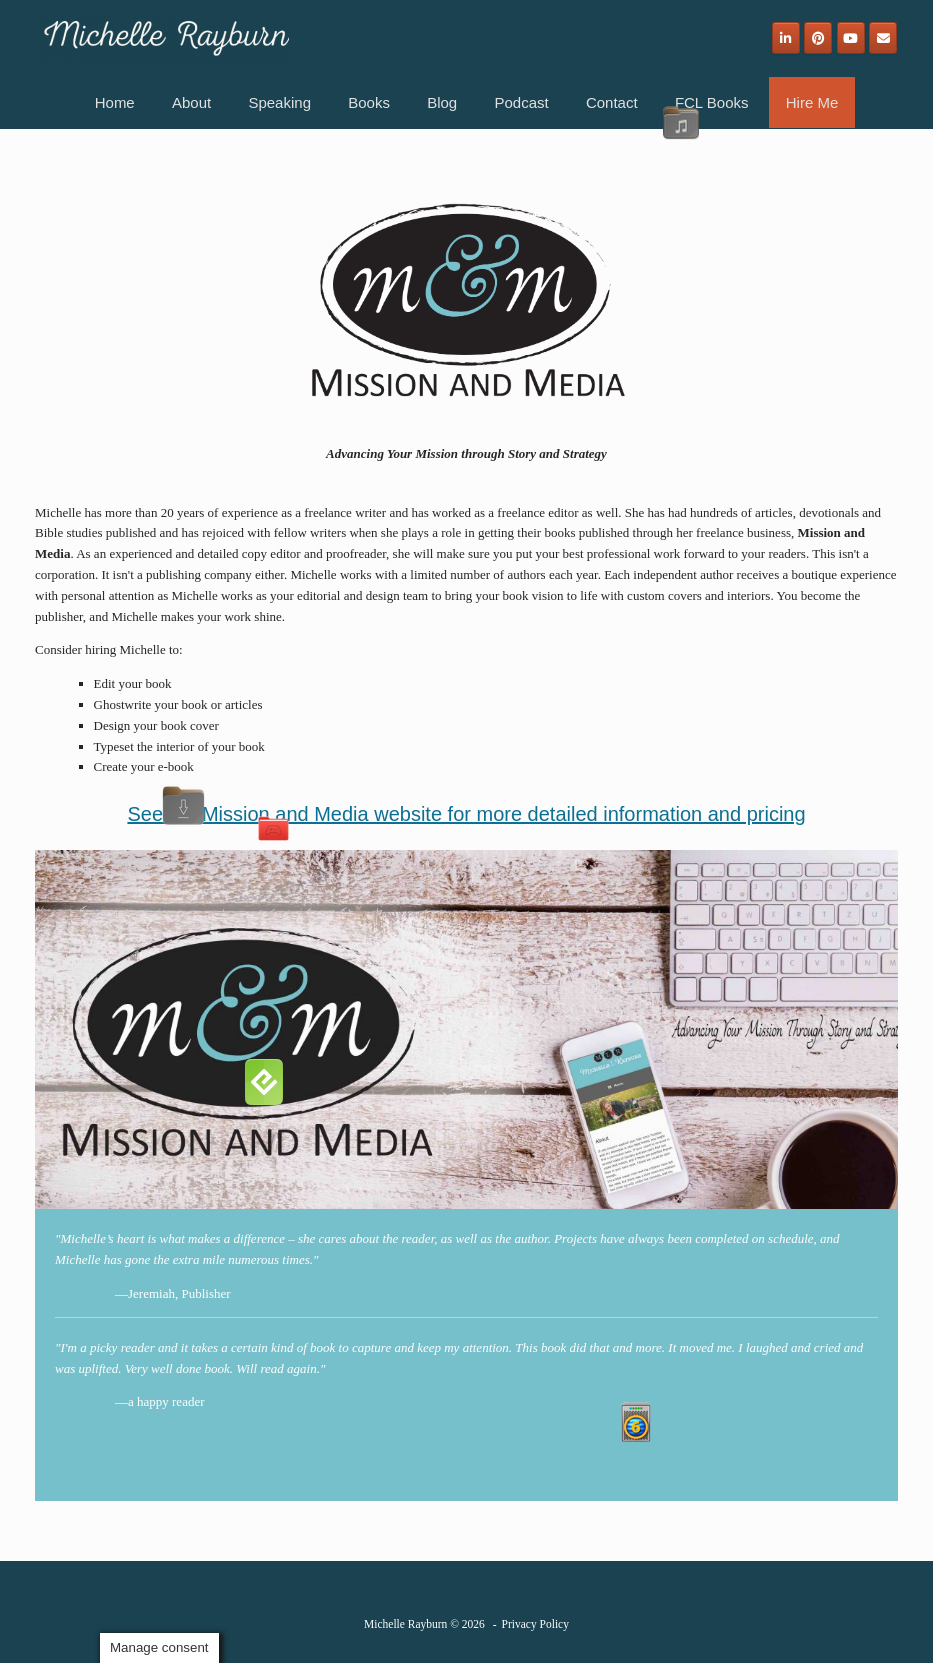  I want to click on RAID 6 storage array configuration, so click(636, 1422).